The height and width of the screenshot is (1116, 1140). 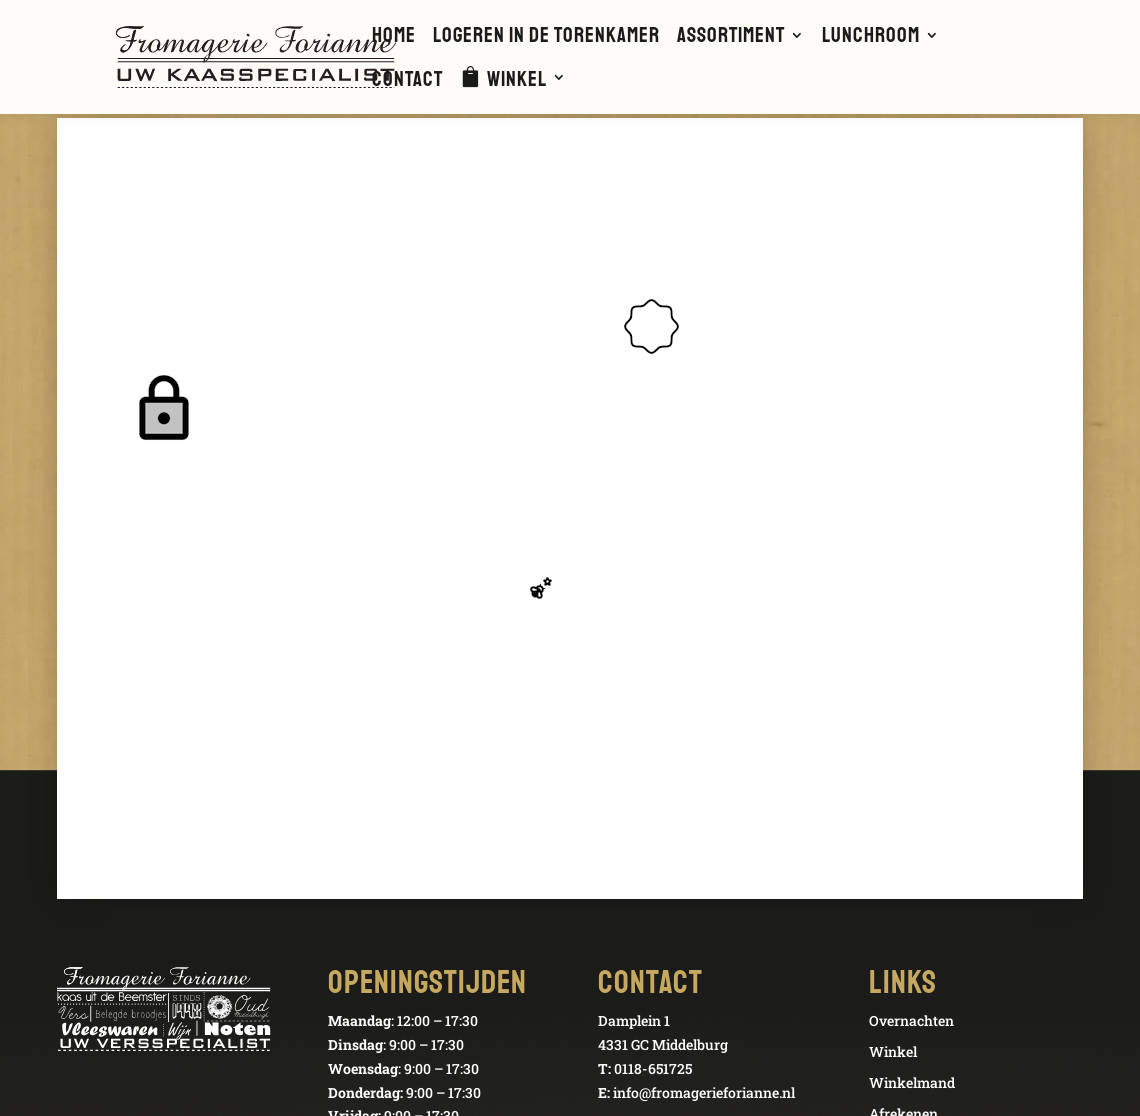 I want to click on indicates a badge or certification status, so click(x=651, y=326).